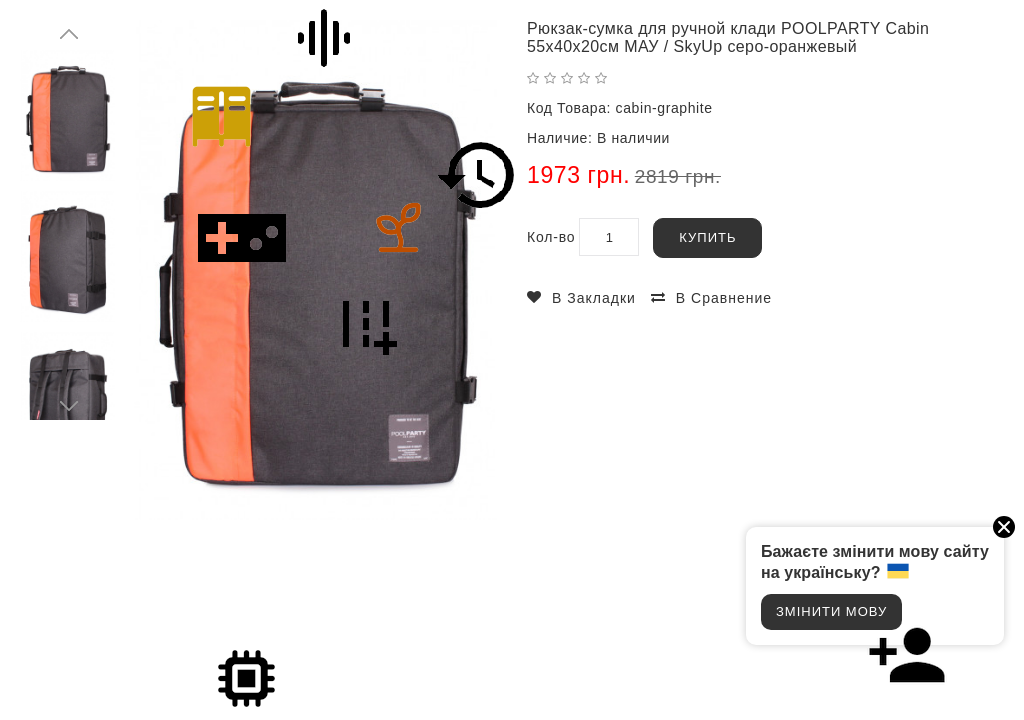 The height and width of the screenshot is (720, 1024). What do you see at coordinates (398, 227) in the screenshot?
I see `indicates growth or progress` at bounding box center [398, 227].